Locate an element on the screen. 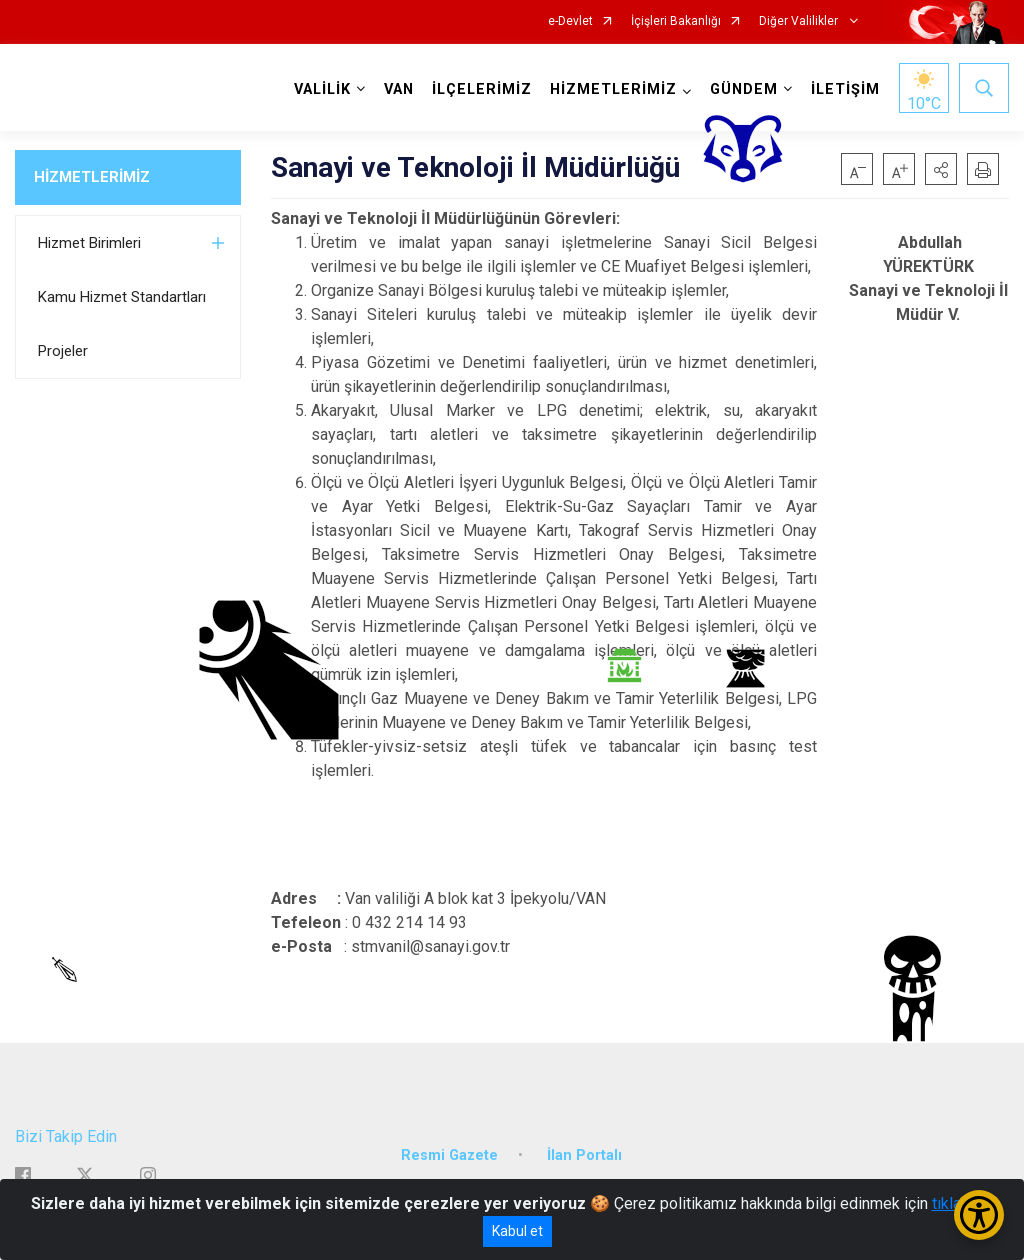 The height and width of the screenshot is (1260, 1024). indicates volcanic activity or geological hazard is located at coordinates (745, 668).